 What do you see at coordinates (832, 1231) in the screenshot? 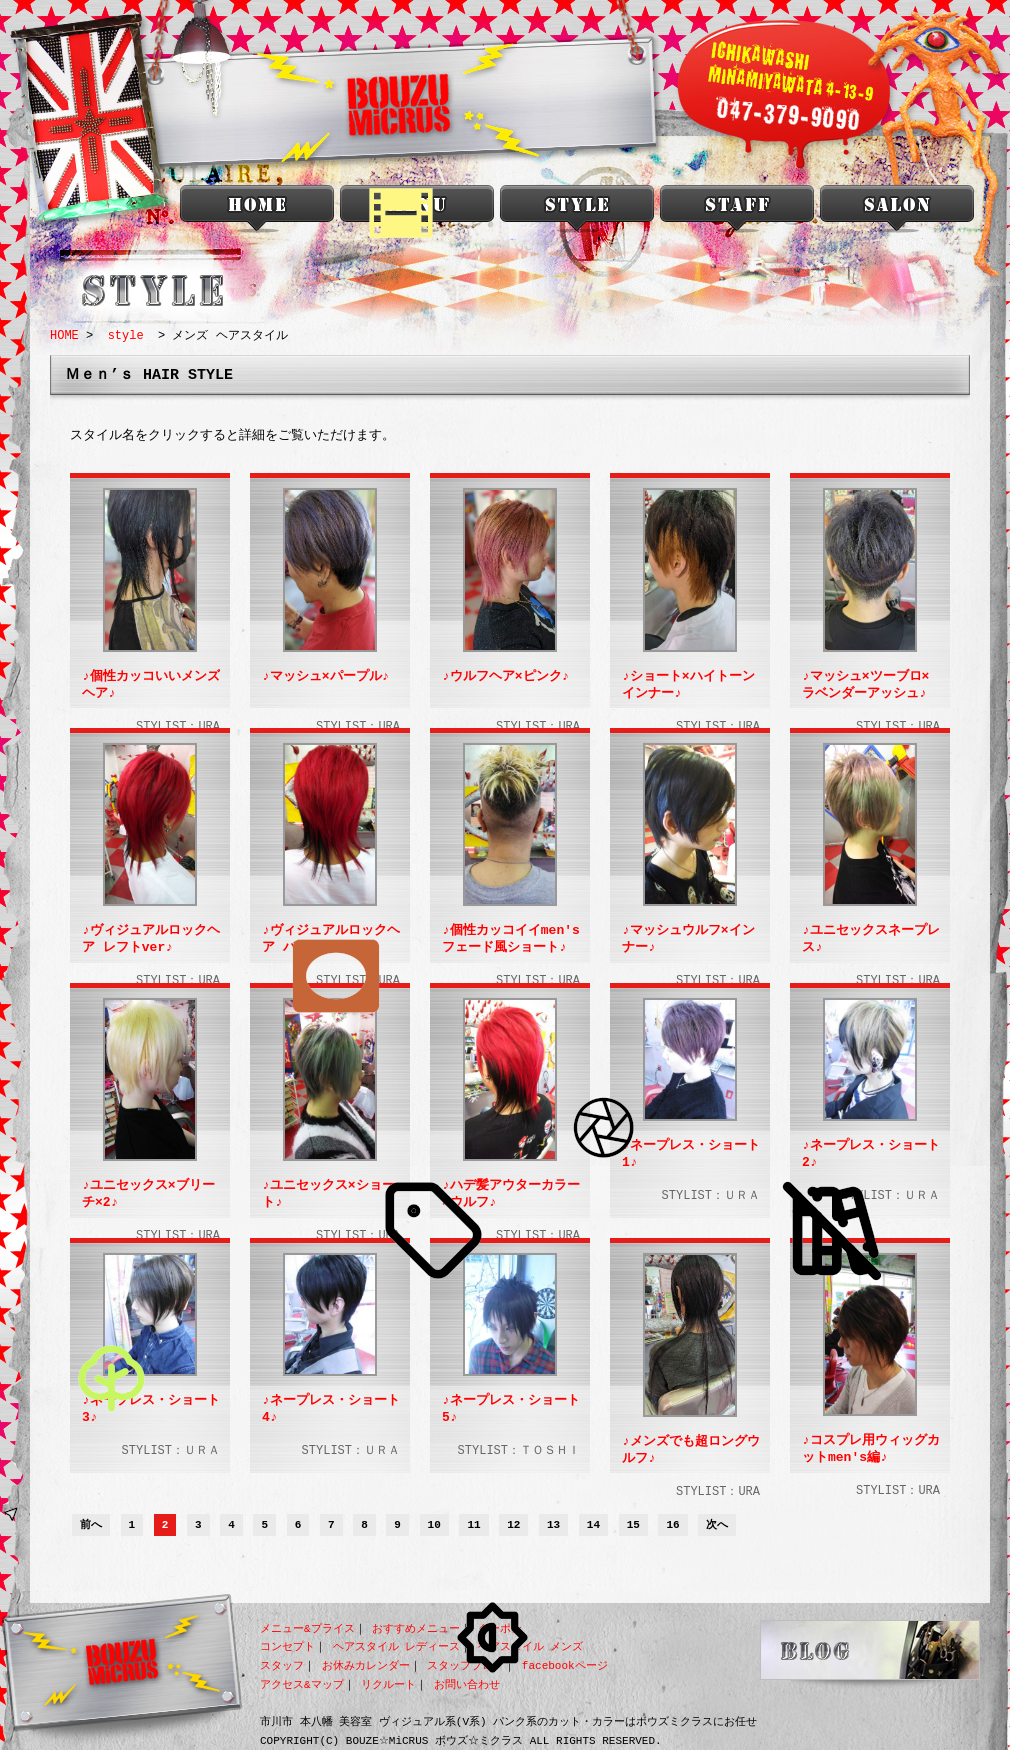
I see `library or reading feature unavailable` at bounding box center [832, 1231].